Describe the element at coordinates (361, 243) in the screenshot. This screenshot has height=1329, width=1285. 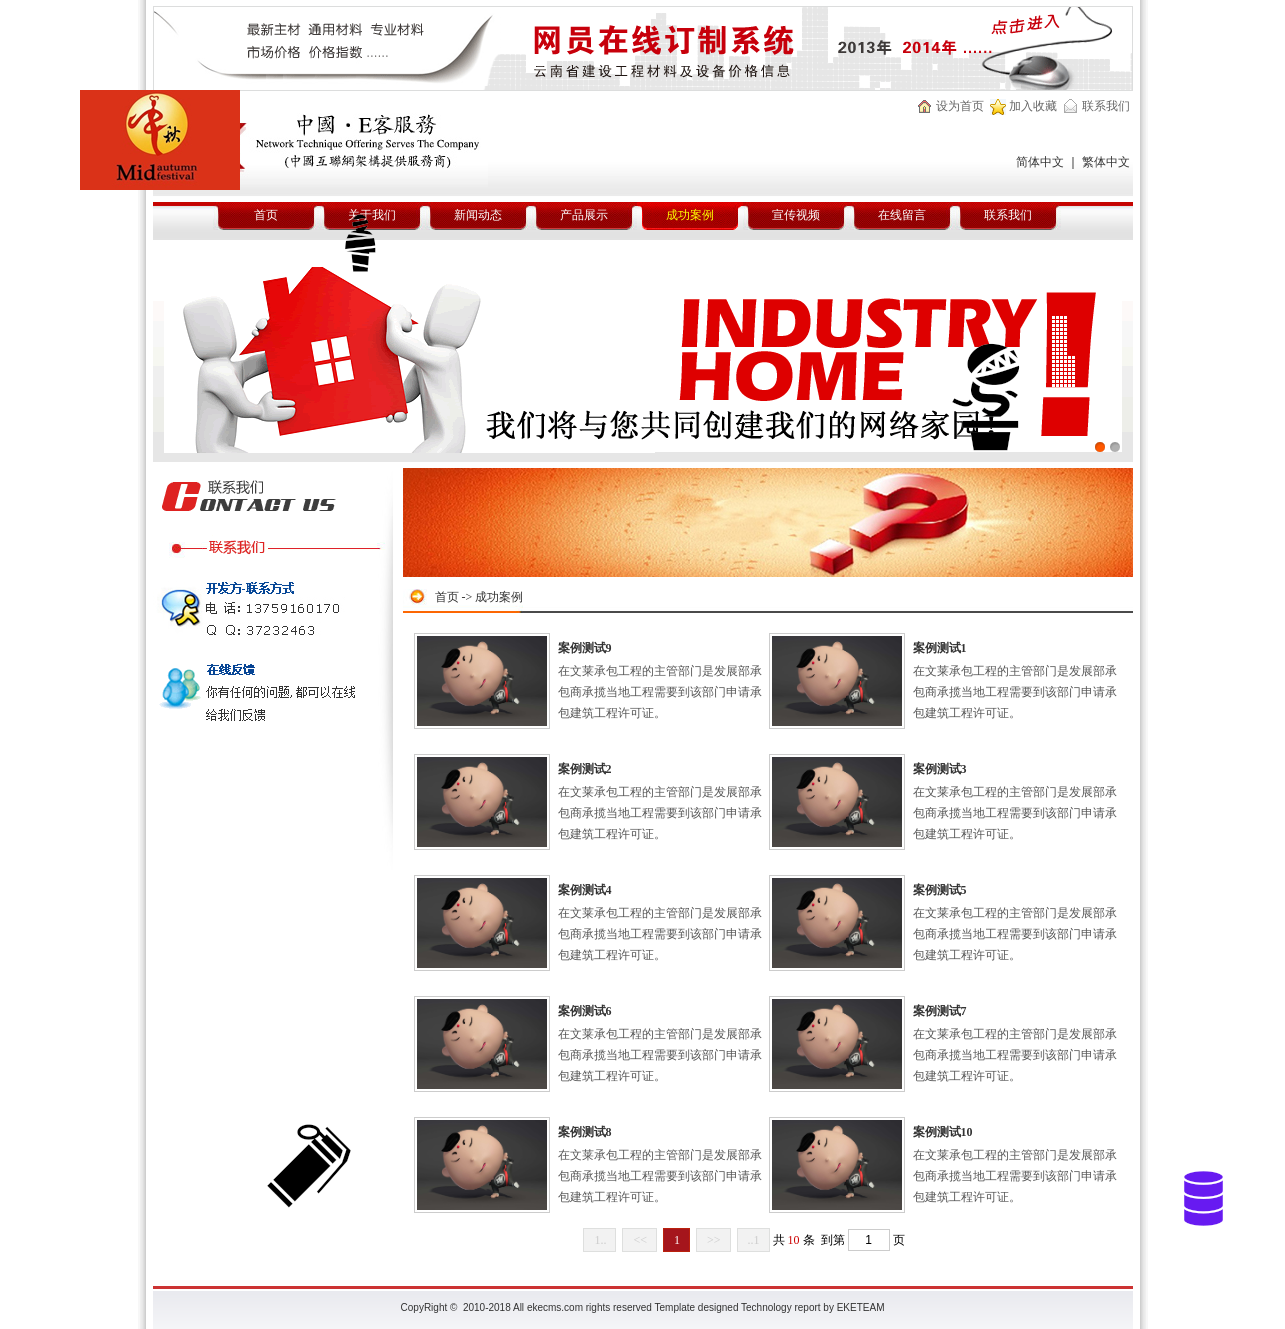
I see `indicates injured or wounded status` at that location.